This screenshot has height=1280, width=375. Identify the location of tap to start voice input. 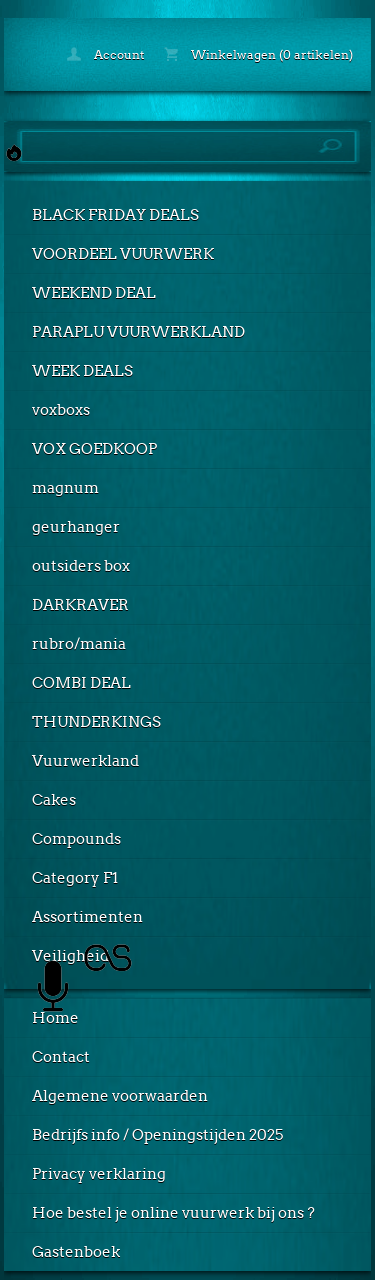
(53, 986).